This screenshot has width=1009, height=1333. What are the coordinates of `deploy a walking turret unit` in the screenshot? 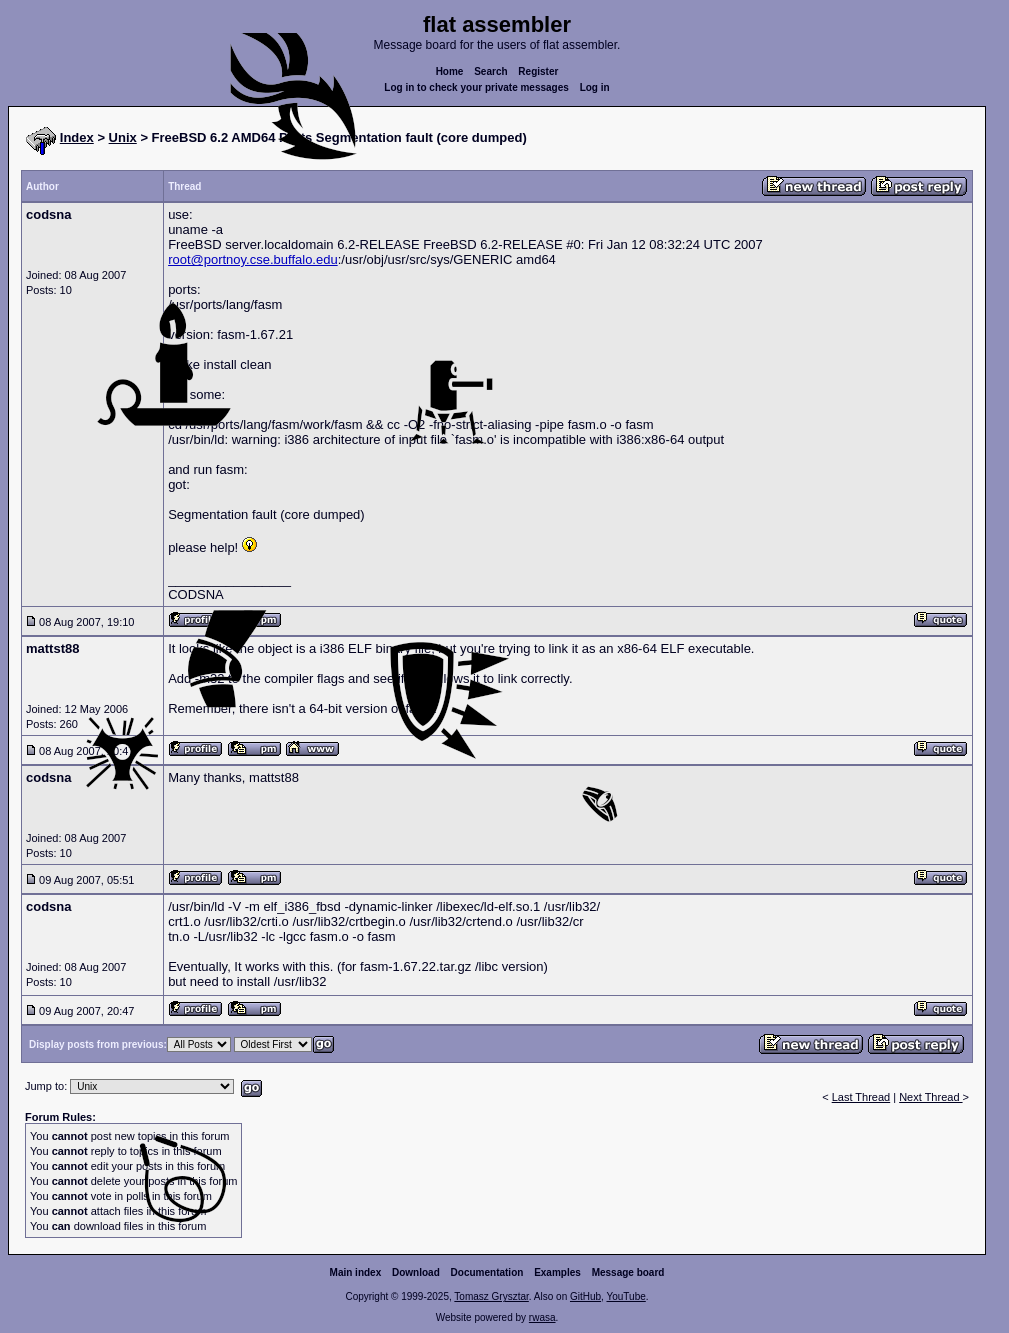 It's located at (452, 400).